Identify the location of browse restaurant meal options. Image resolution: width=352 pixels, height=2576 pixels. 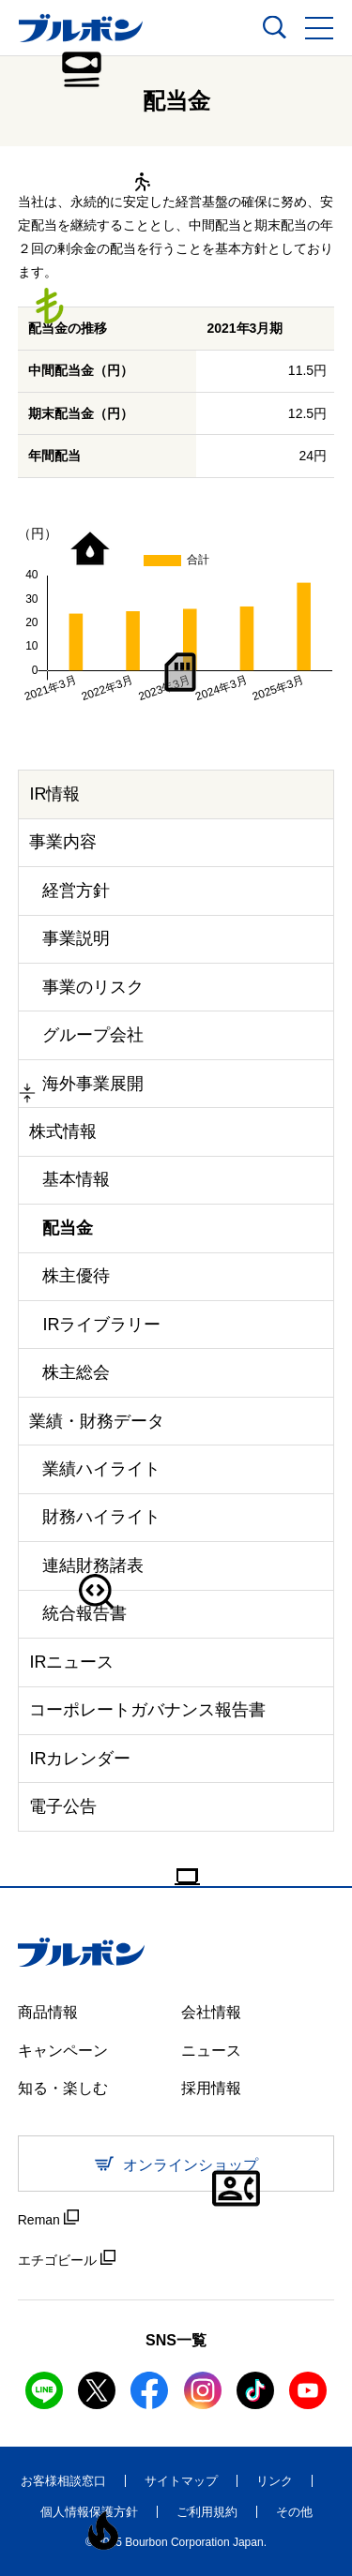
(82, 69).